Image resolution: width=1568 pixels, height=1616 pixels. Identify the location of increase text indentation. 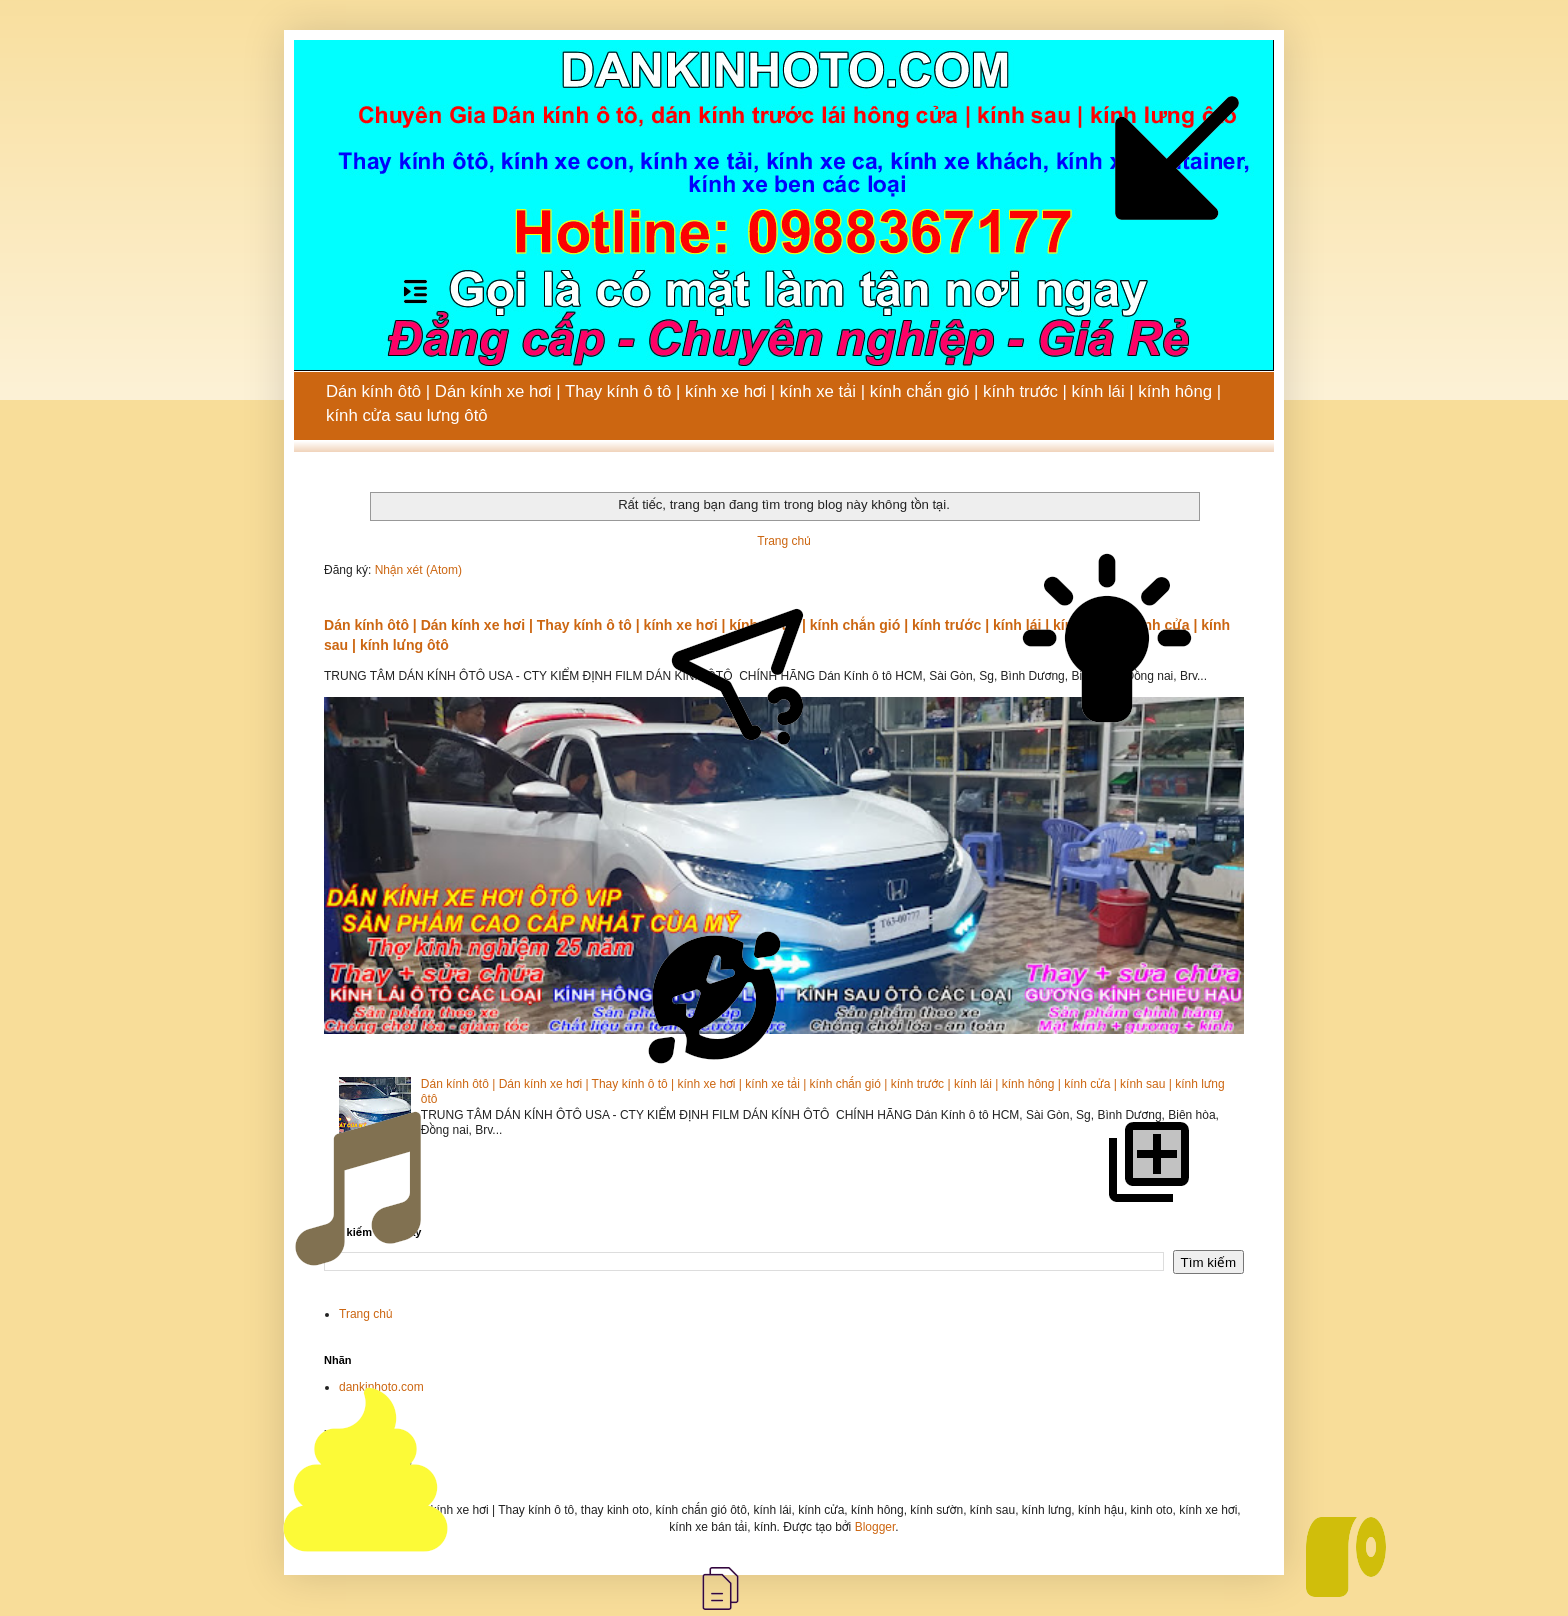
(415, 291).